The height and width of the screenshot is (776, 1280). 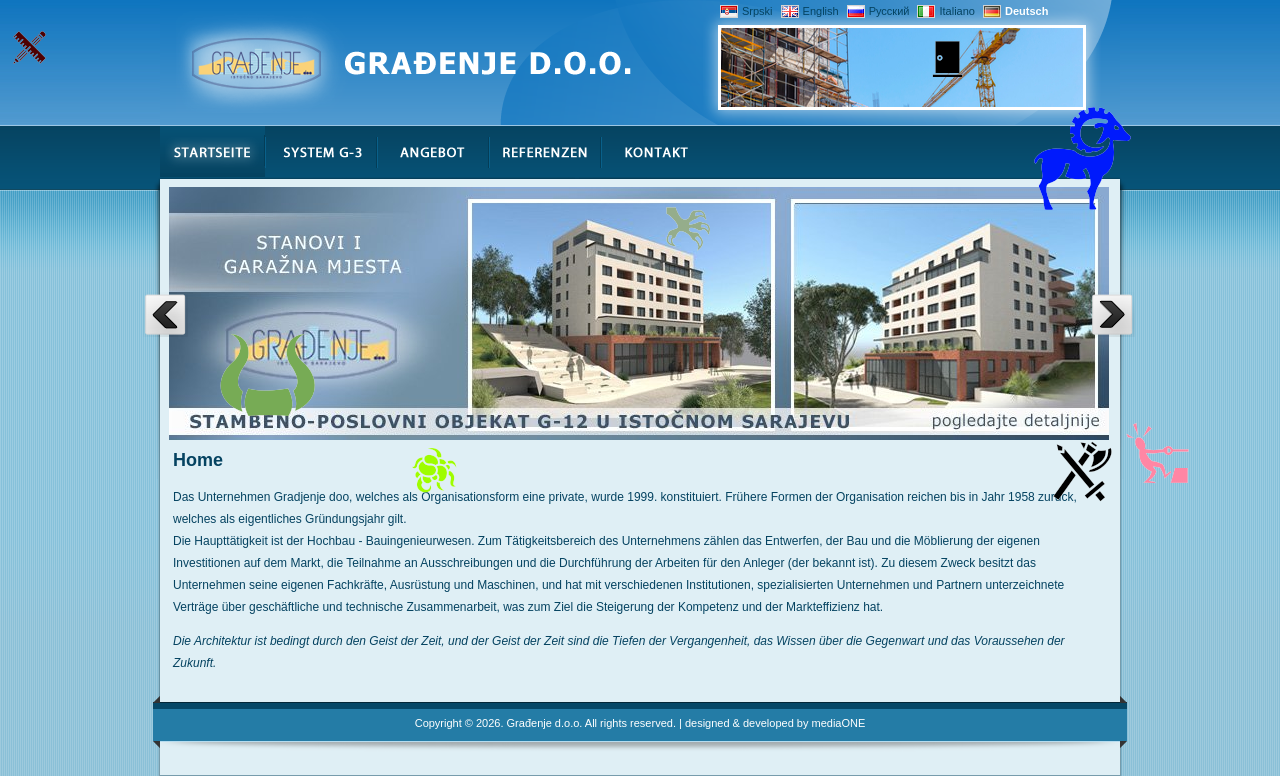 What do you see at coordinates (434, 470) in the screenshot?
I see `indicates an infested or corrupted enemy type` at bounding box center [434, 470].